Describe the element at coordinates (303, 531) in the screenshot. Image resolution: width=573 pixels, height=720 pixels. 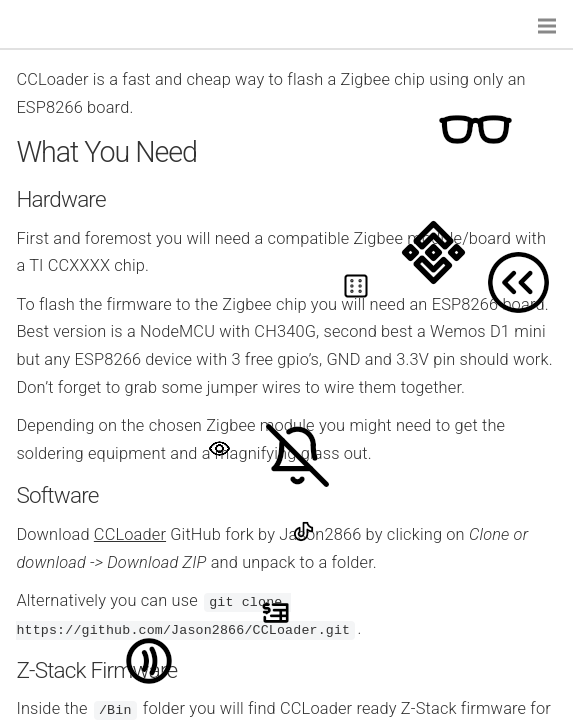
I see `open TikTok app` at that location.